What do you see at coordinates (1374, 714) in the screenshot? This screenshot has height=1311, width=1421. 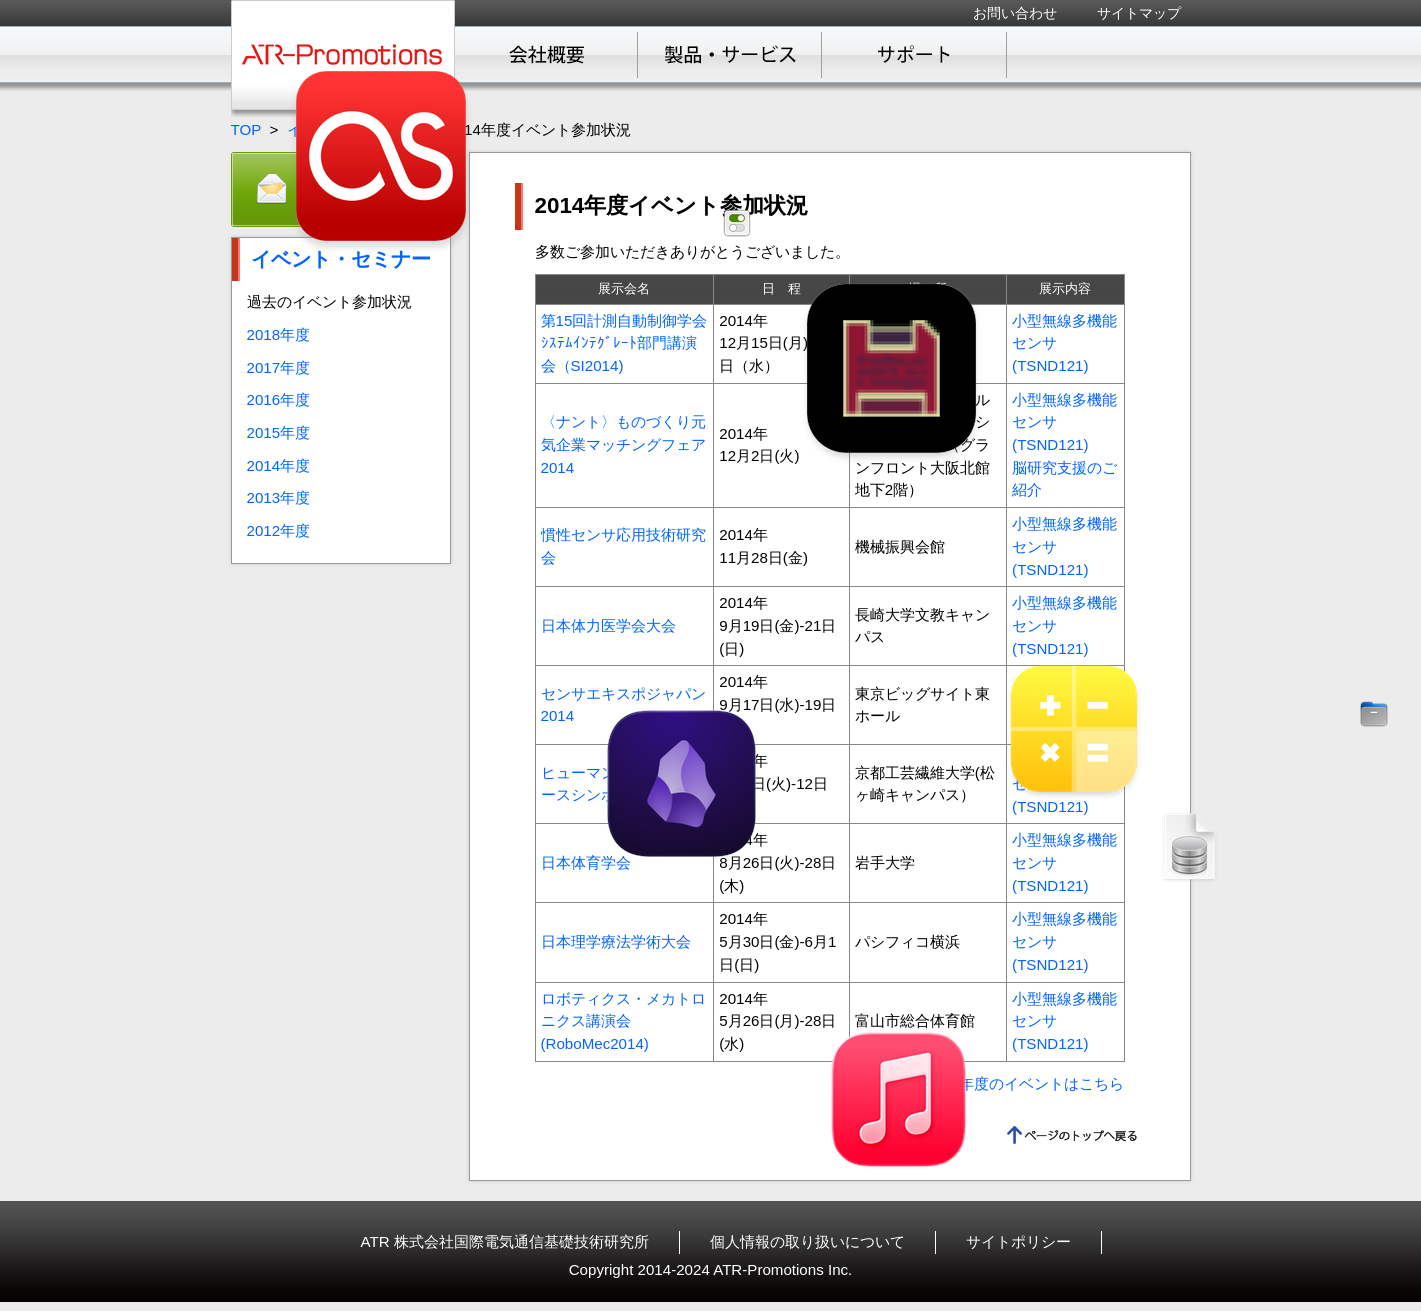 I see `open the files application` at bounding box center [1374, 714].